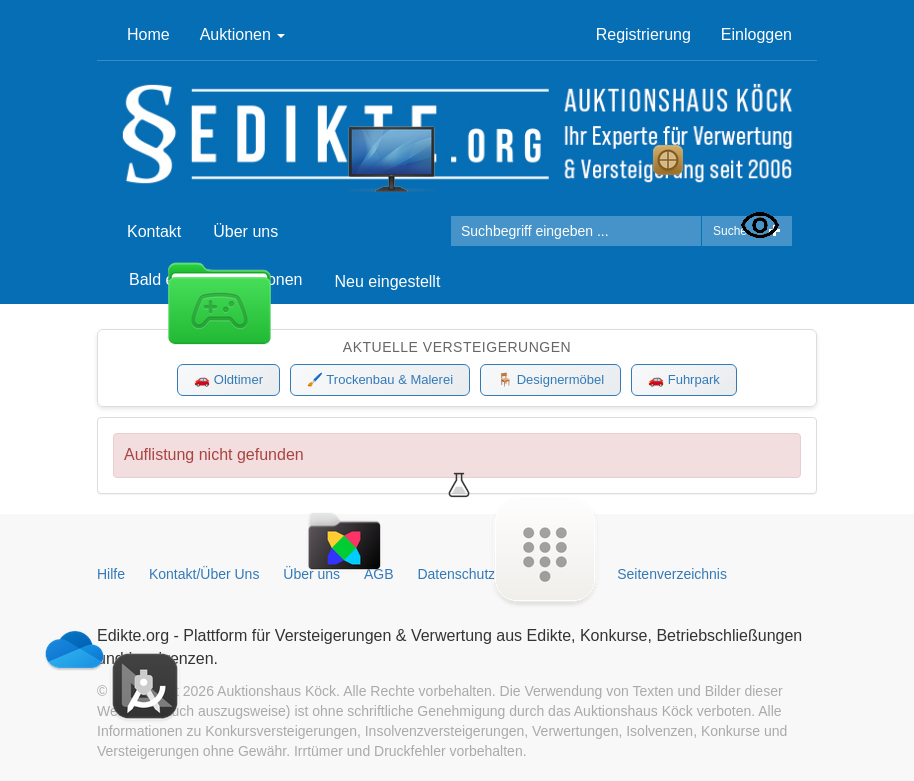  Describe the element at coordinates (459, 485) in the screenshot. I see `access science or chemistry applications` at that location.